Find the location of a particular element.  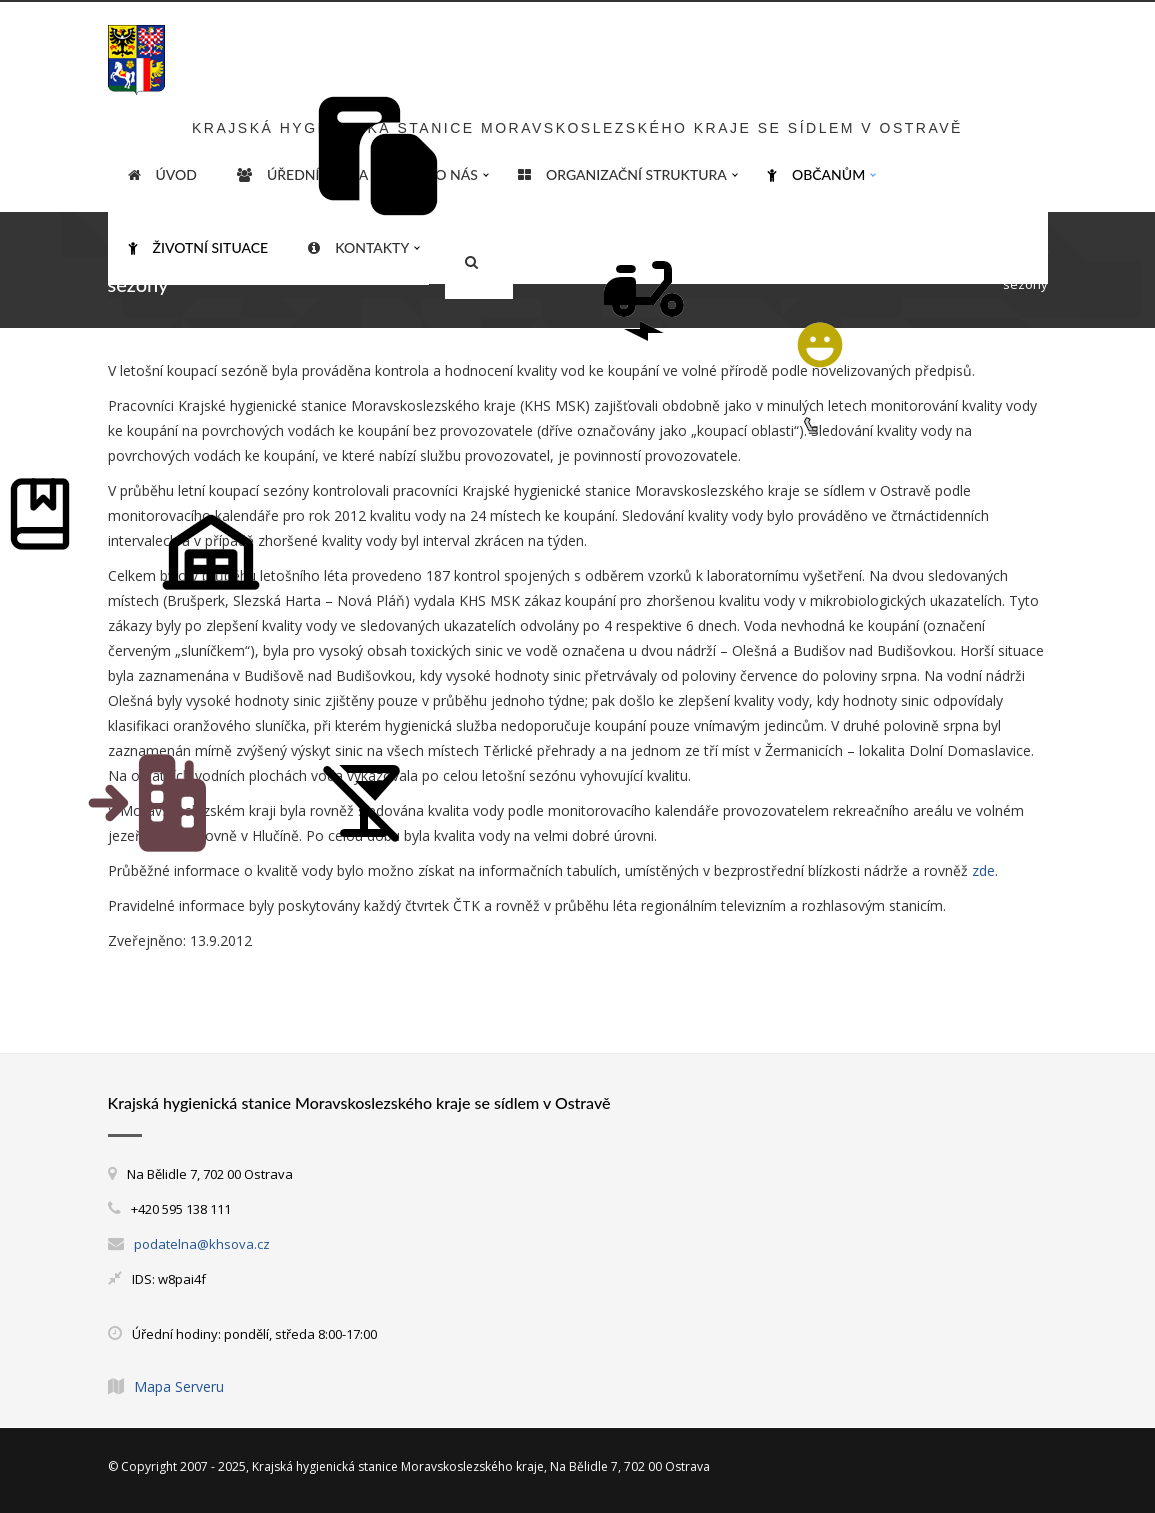

access garage or parking settings is located at coordinates (211, 557).